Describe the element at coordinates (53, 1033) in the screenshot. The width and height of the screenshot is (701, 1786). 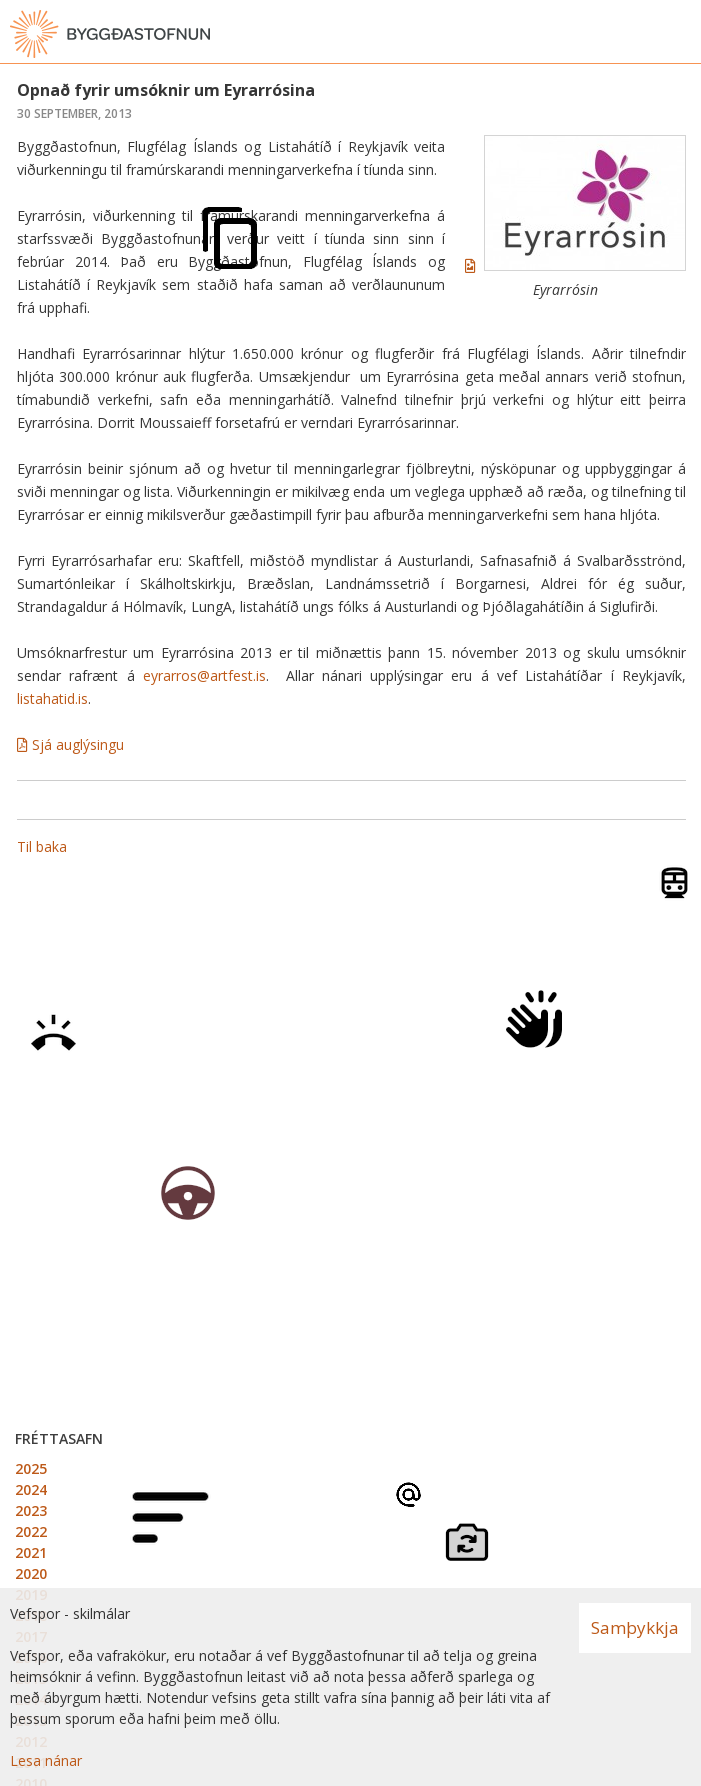
I see `incoming call ringing` at that location.